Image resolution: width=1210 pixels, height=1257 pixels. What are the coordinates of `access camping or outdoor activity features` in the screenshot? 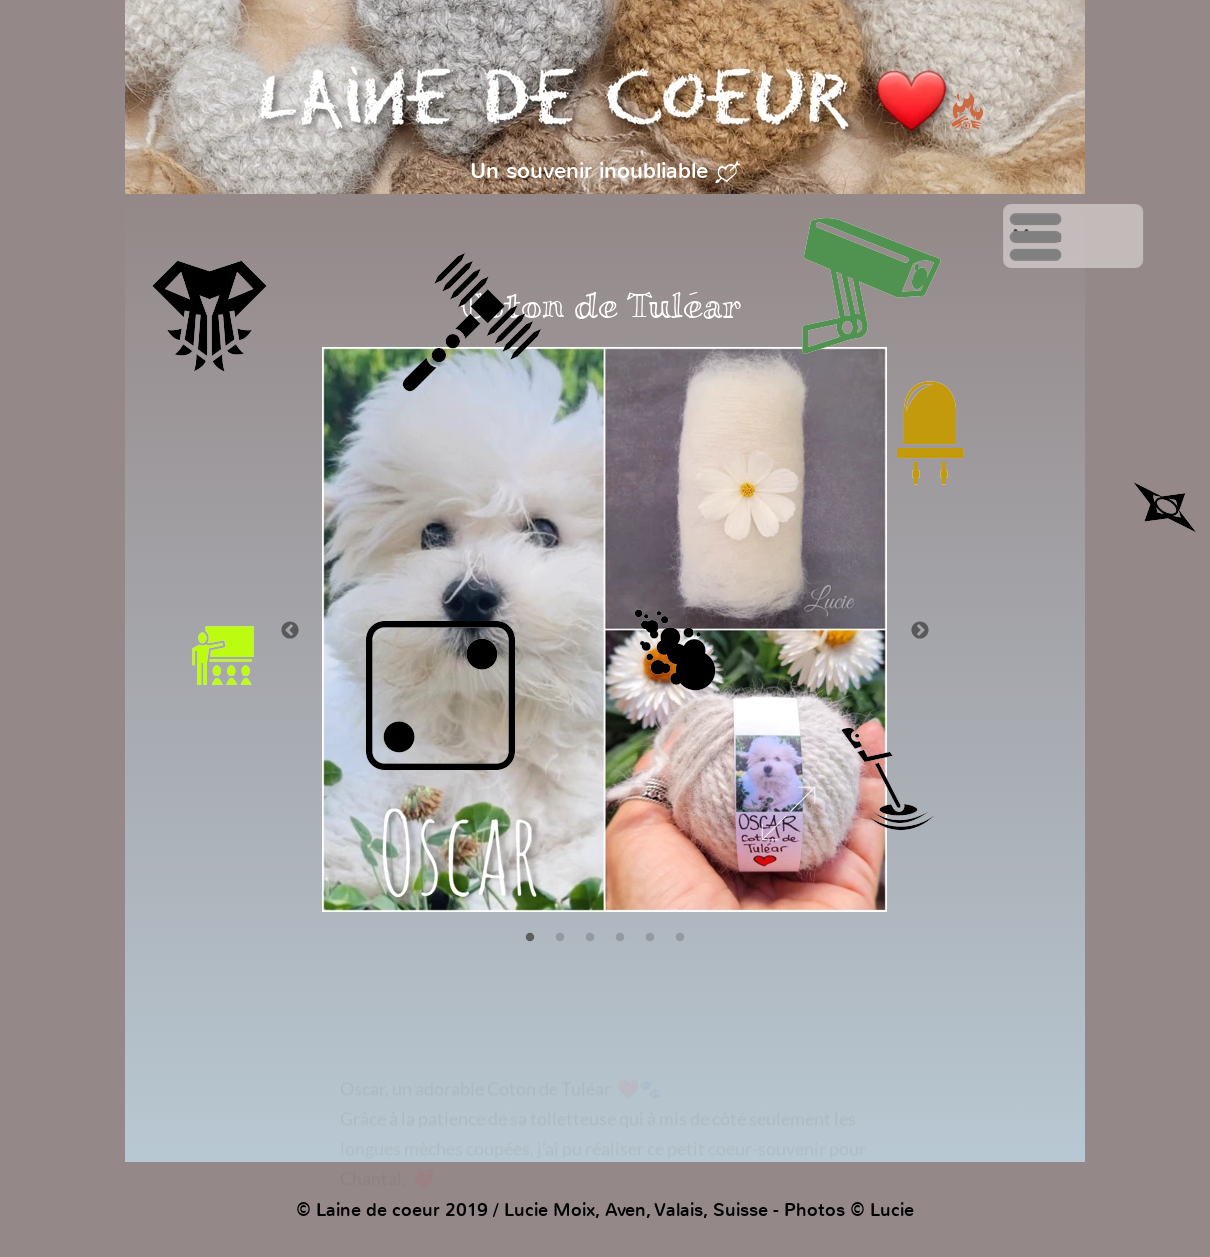 It's located at (966, 110).